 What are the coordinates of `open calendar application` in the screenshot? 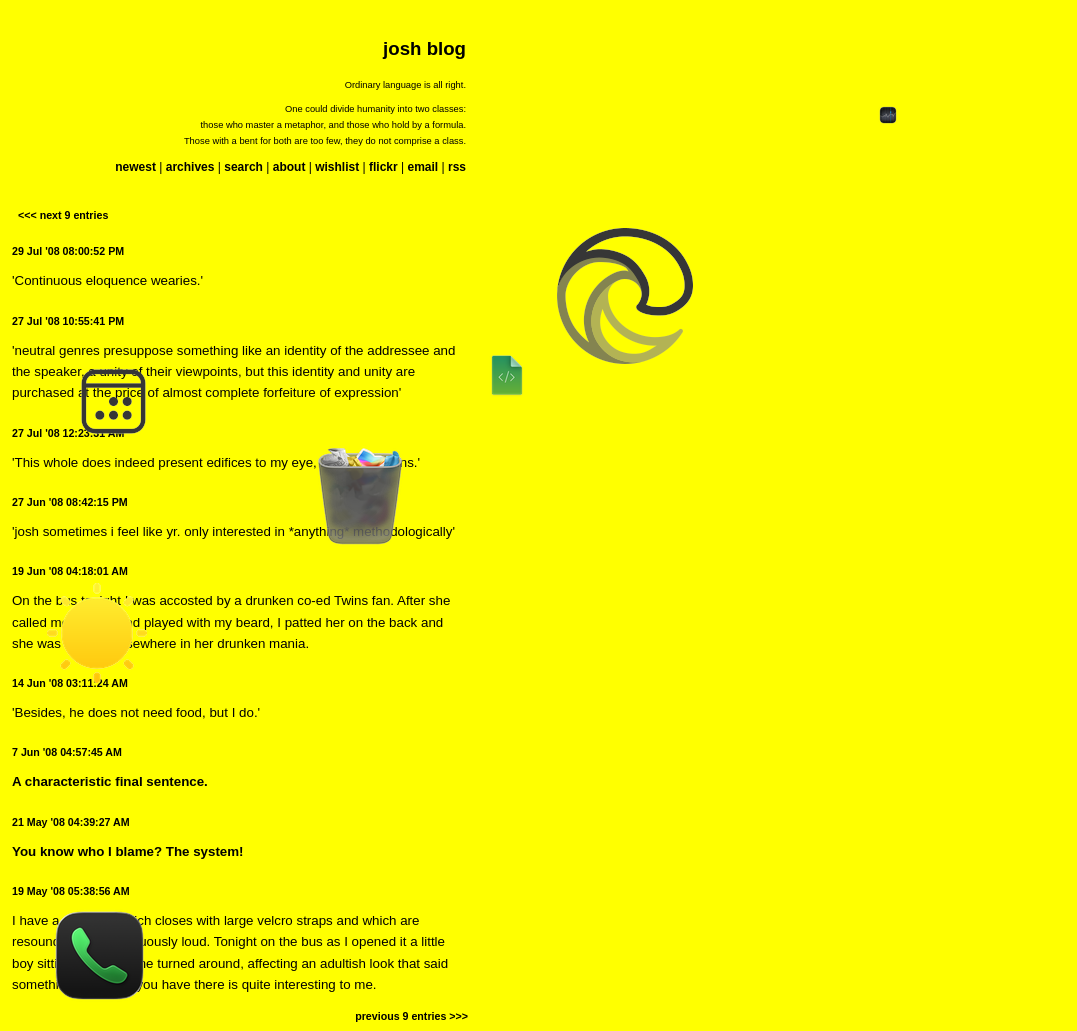 It's located at (113, 401).